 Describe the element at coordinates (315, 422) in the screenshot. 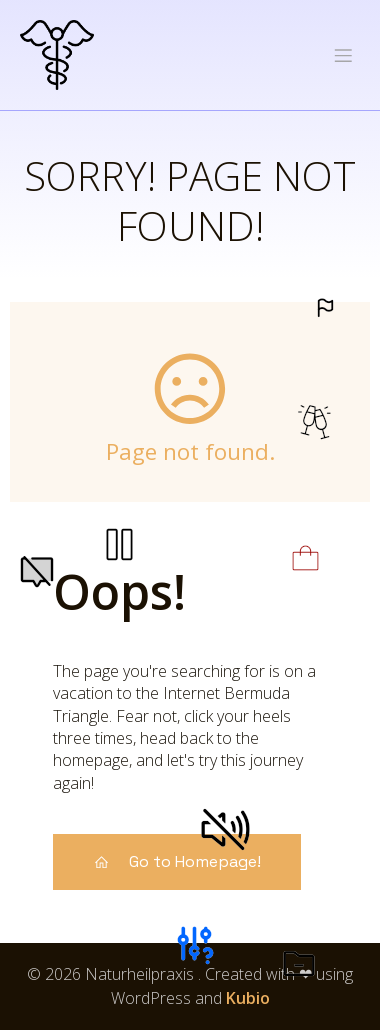

I see `celebrate an achievement or milestone` at that location.